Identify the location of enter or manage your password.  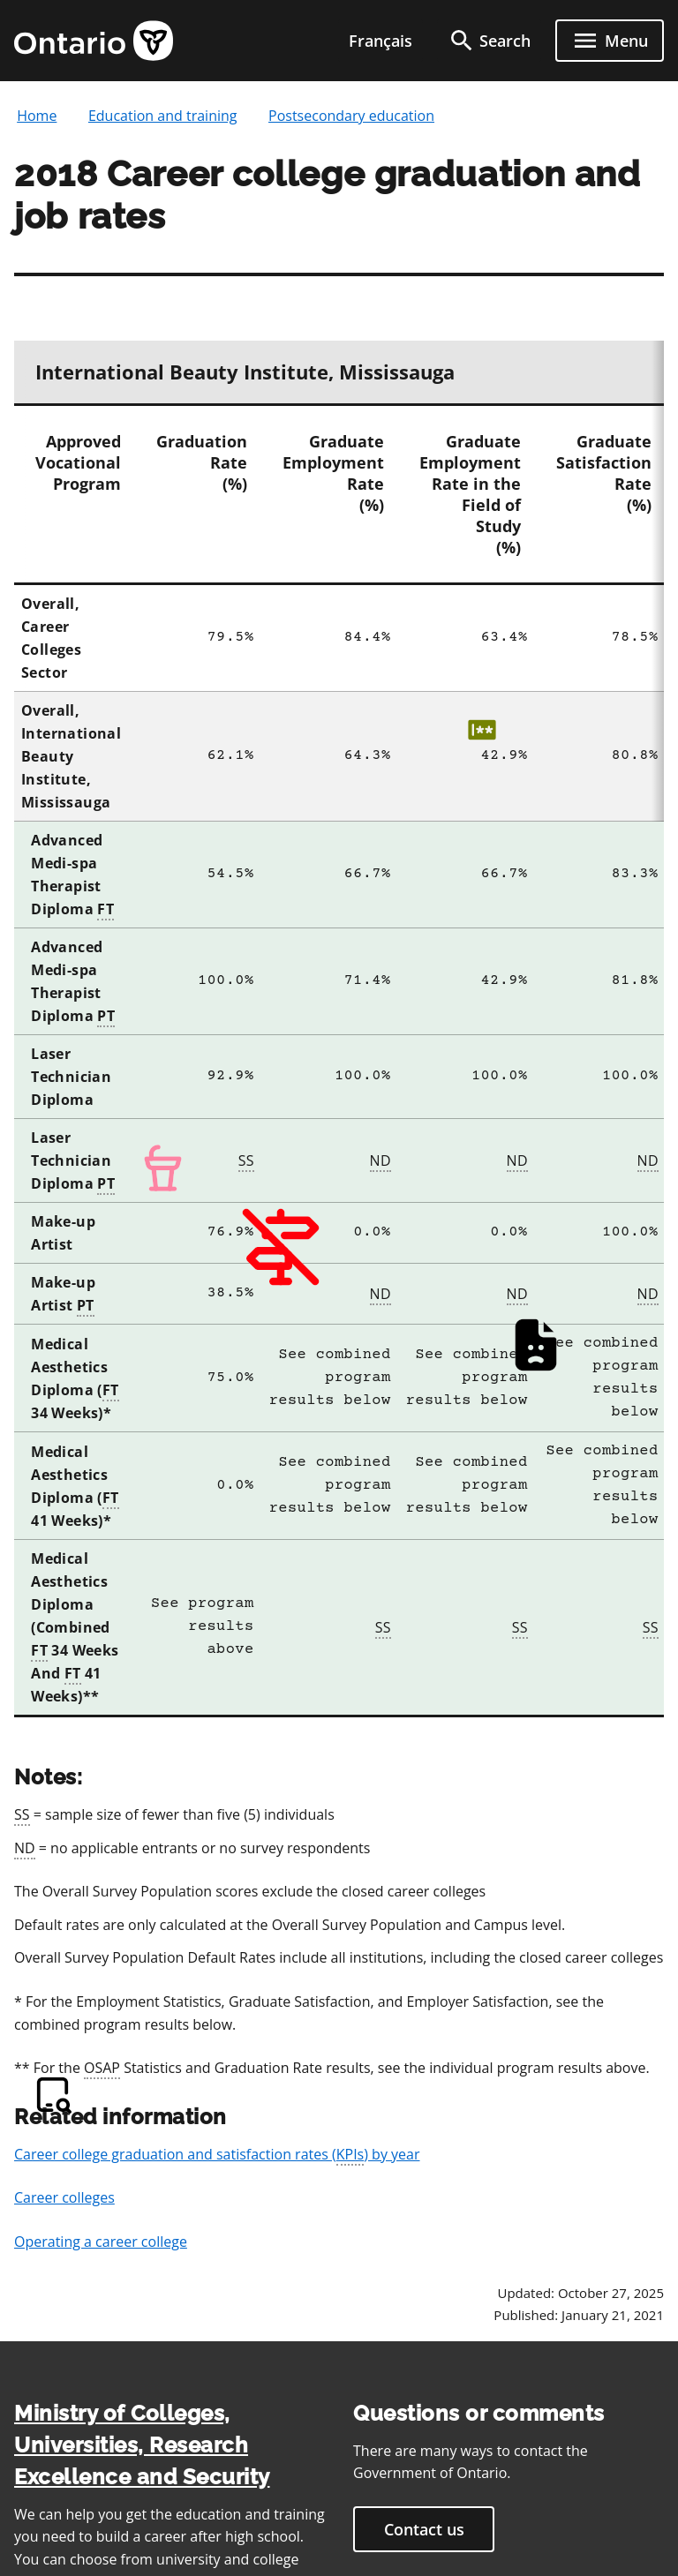
(482, 730).